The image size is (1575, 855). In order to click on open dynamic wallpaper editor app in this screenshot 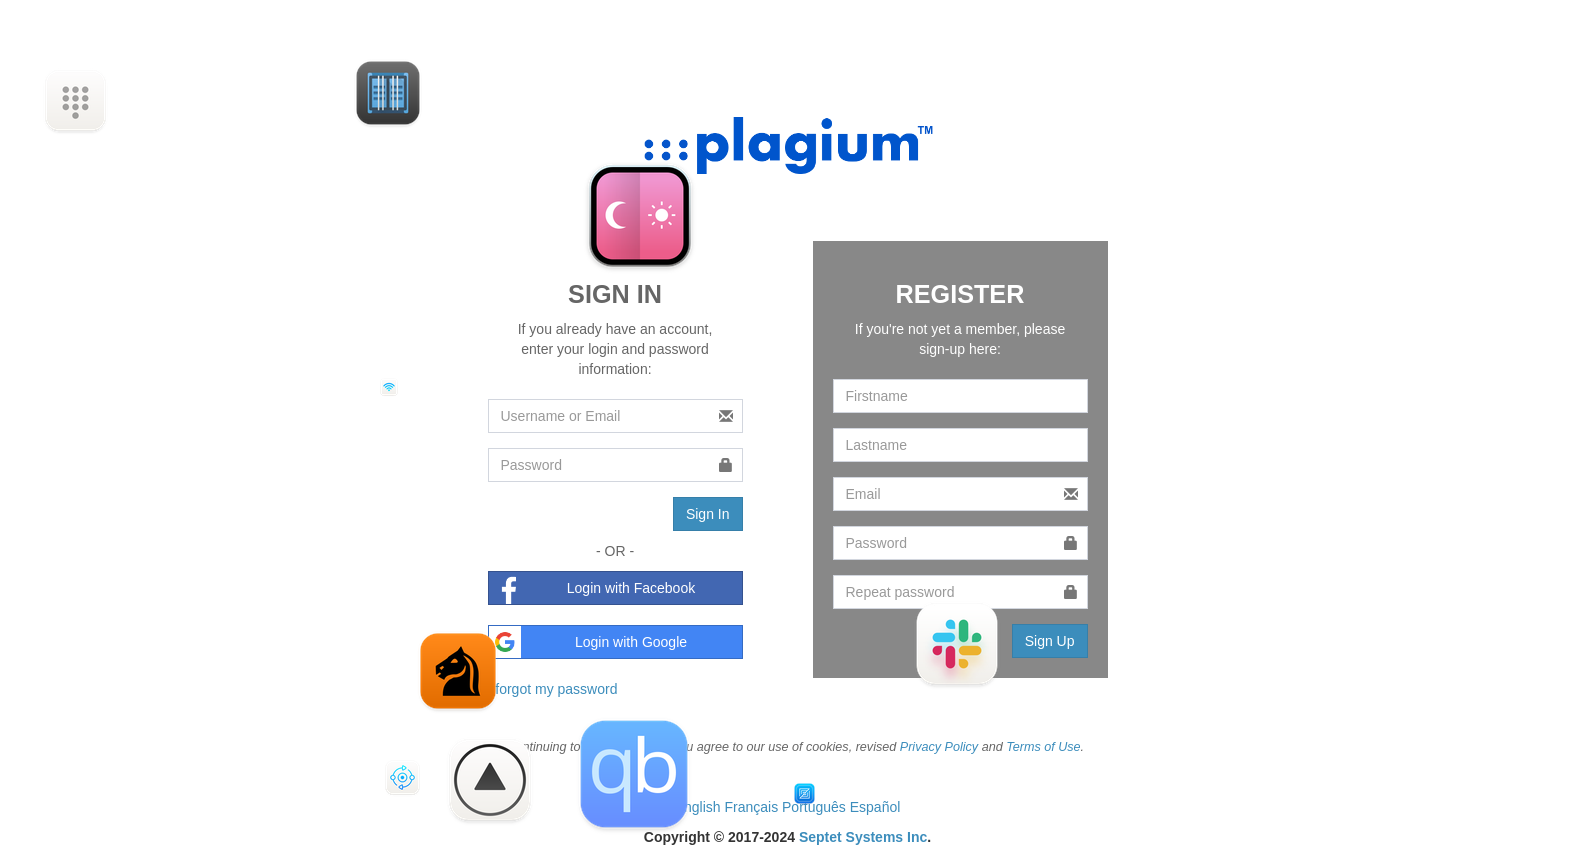, I will do `click(640, 216)`.